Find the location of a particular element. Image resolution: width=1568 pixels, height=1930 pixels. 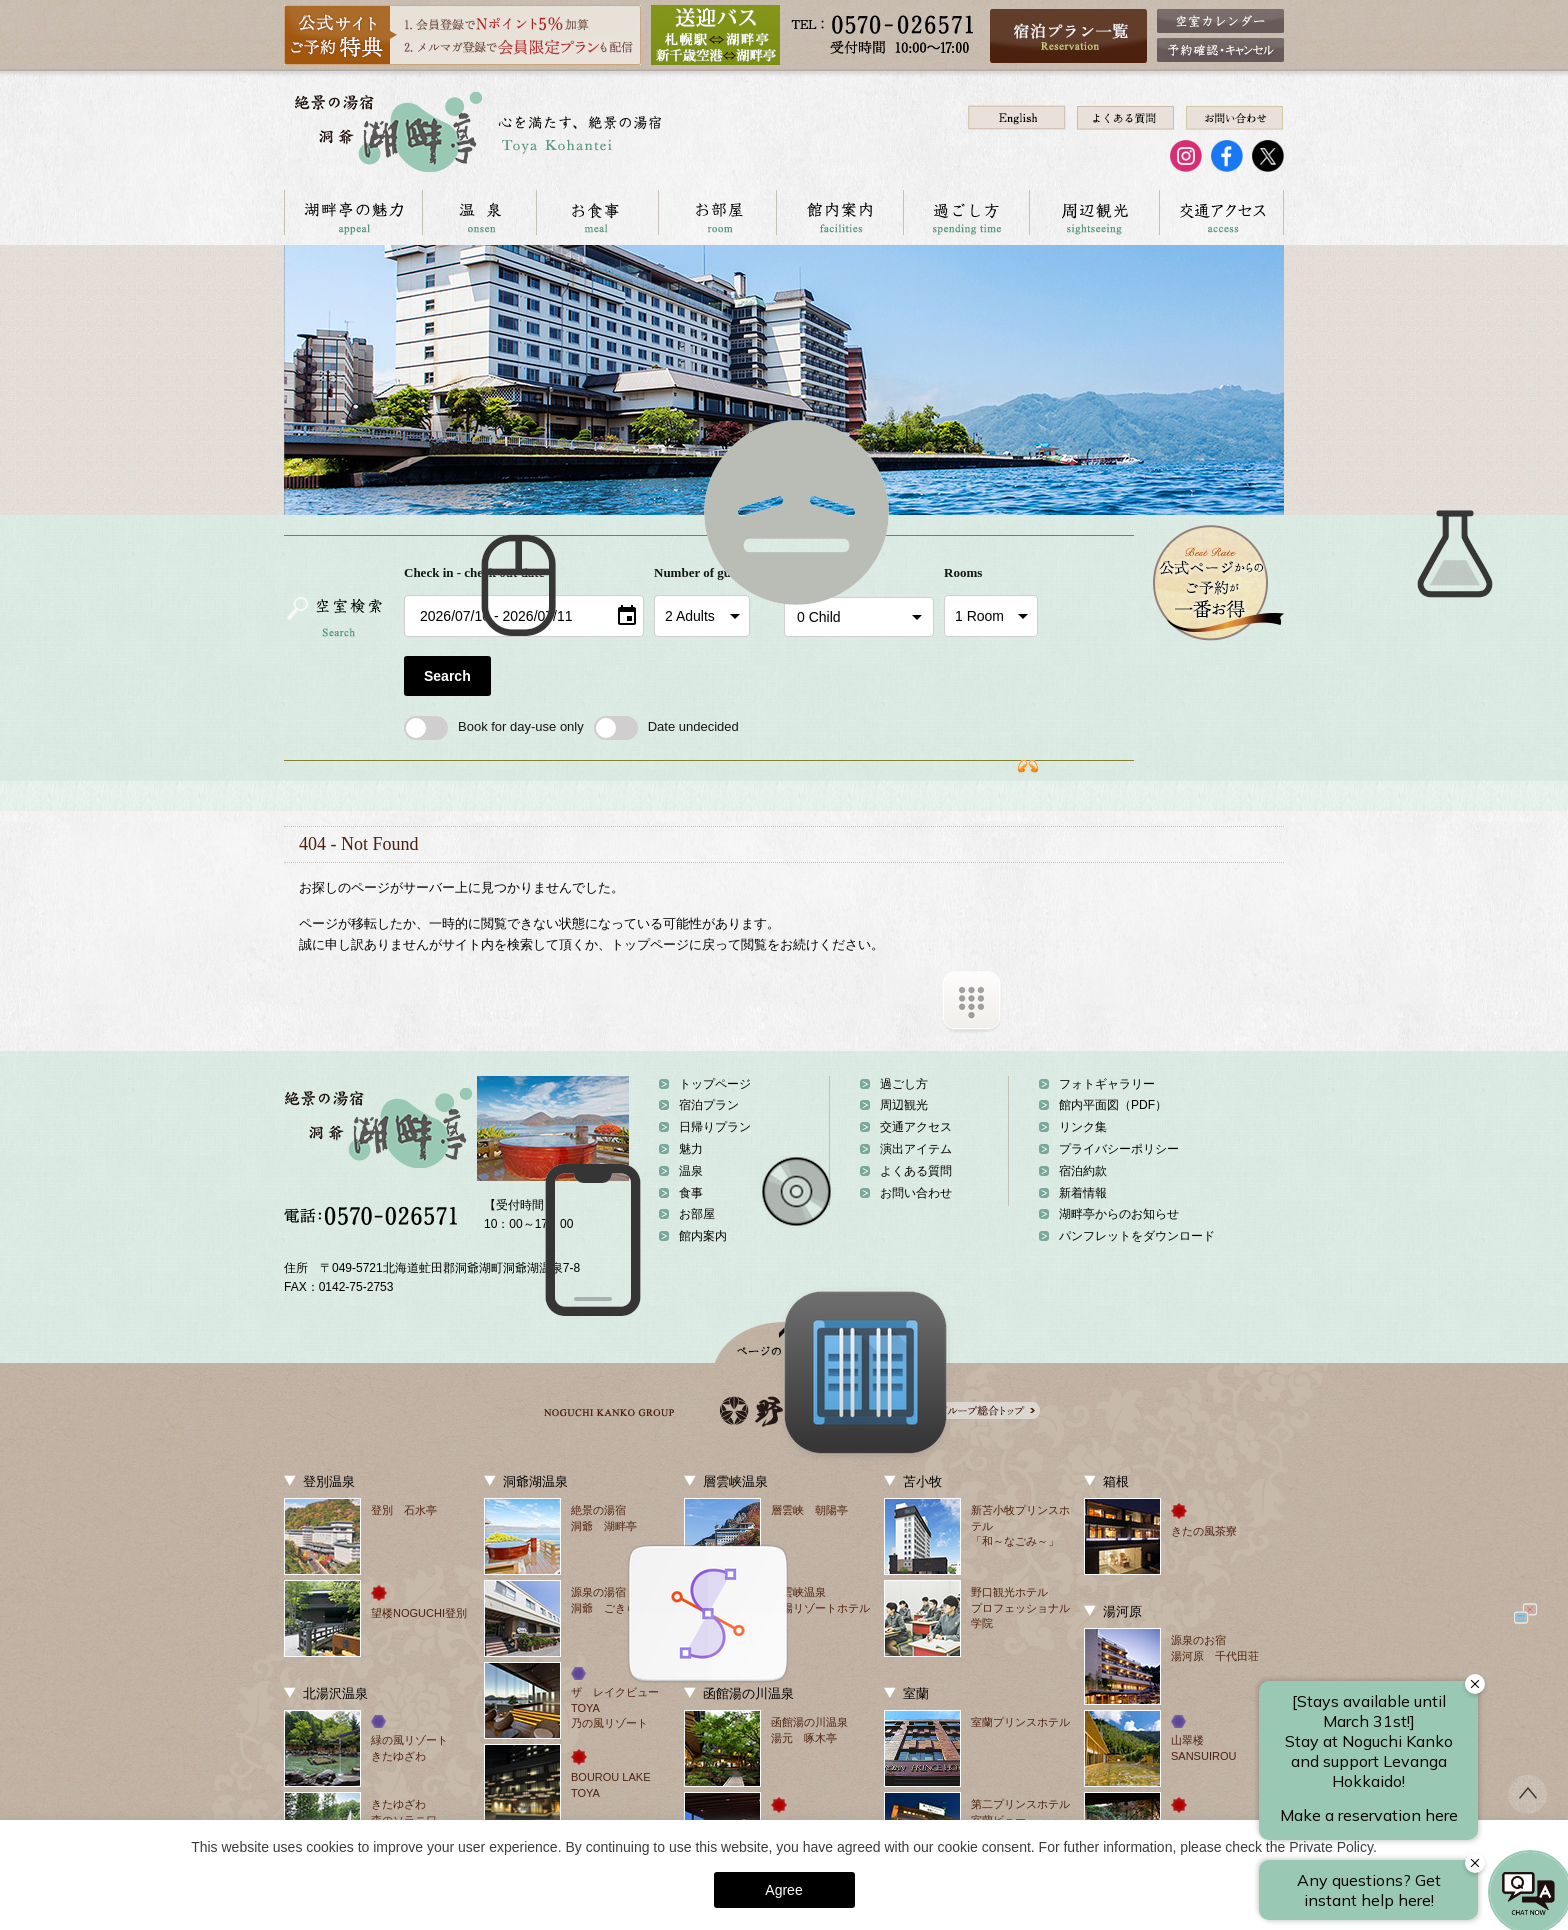

open the phone dialpad is located at coordinates (971, 1000).